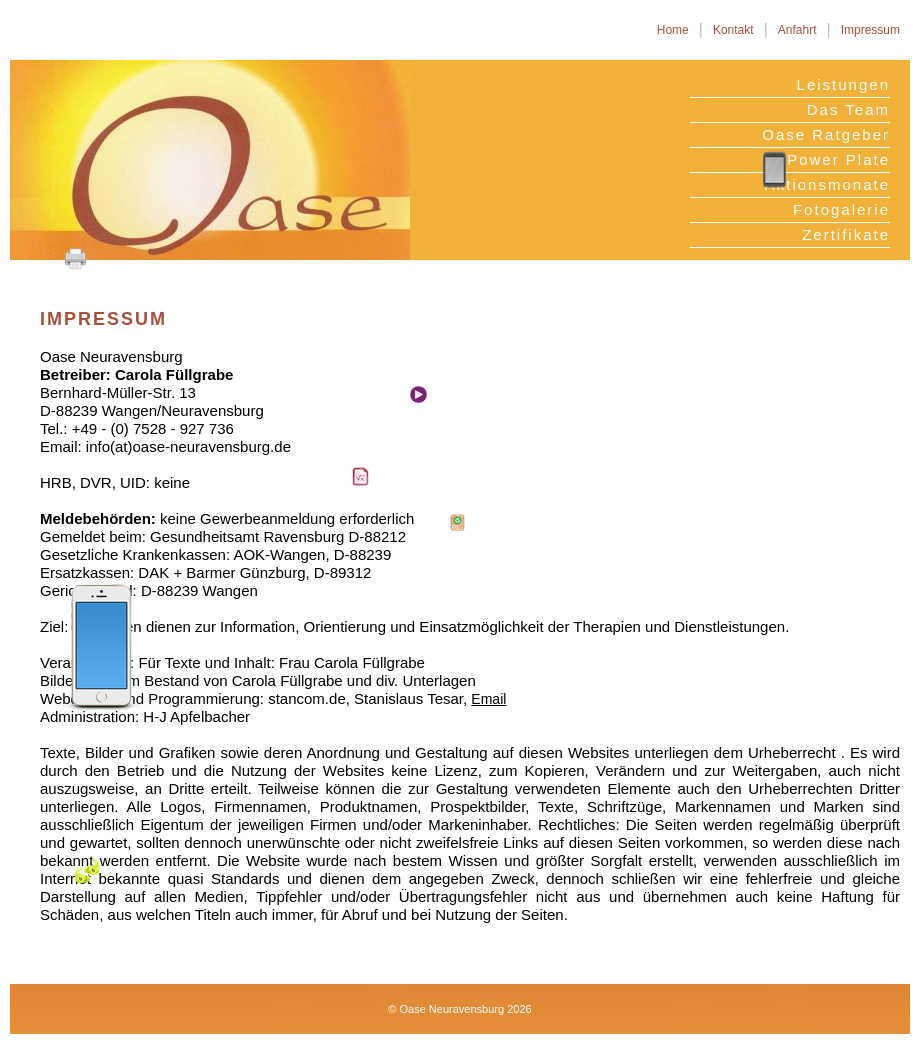  Describe the element at coordinates (360, 476) in the screenshot. I see `libreoffice math formula file` at that location.